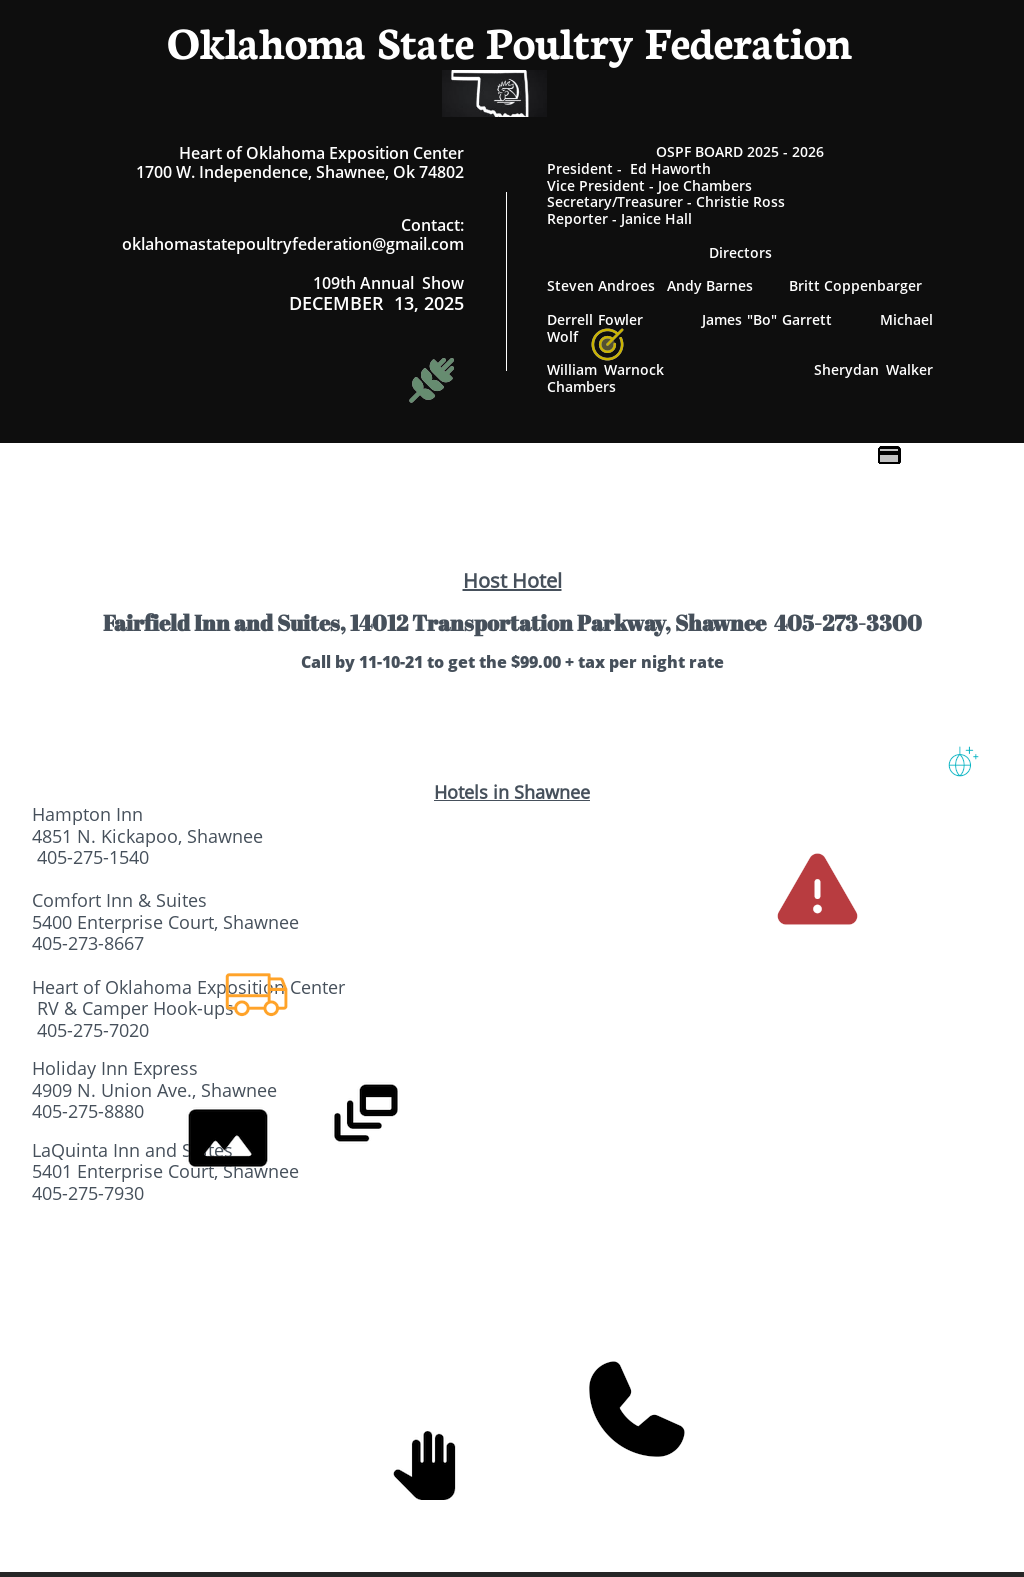 Image resolution: width=1024 pixels, height=1577 pixels. Describe the element at coordinates (366, 1113) in the screenshot. I see `view dynamic or stacked content feed` at that location.